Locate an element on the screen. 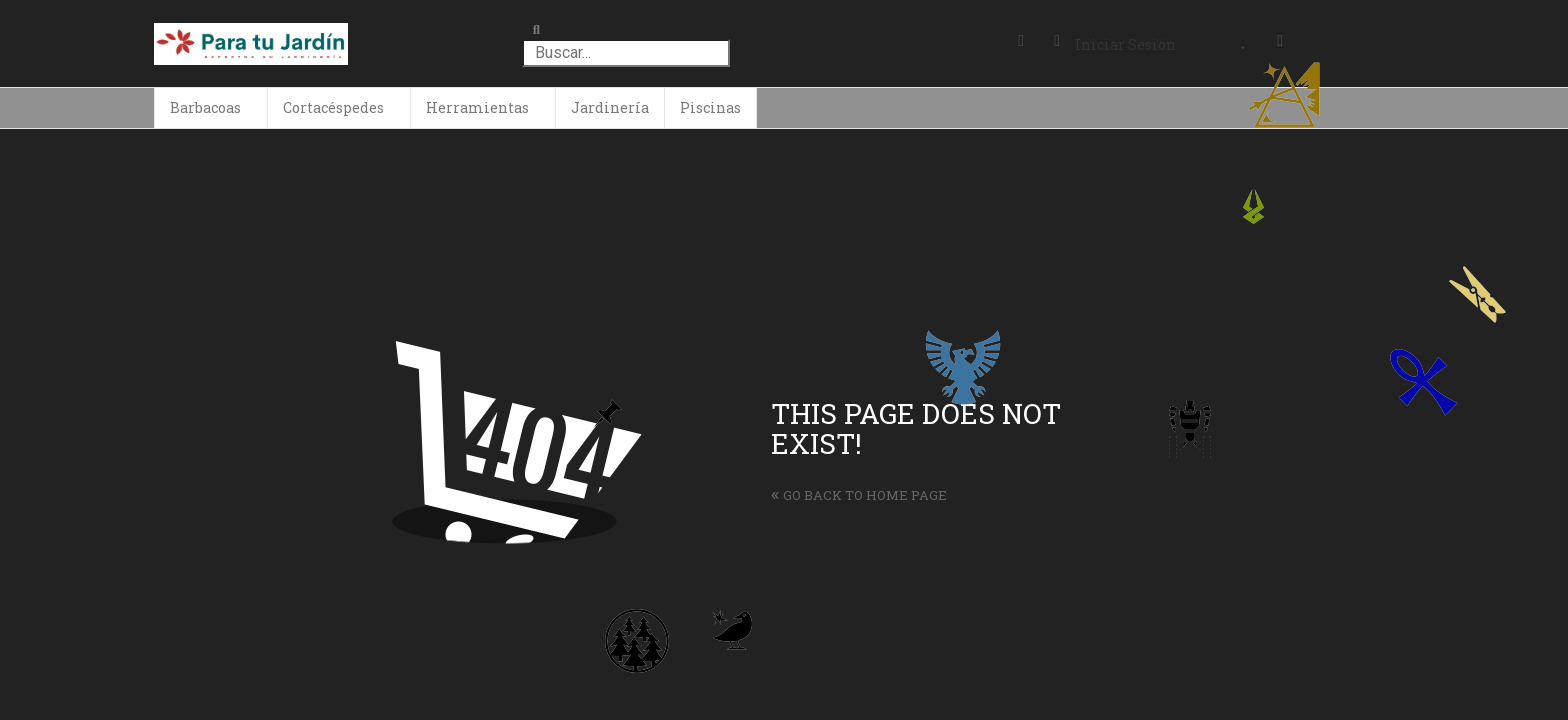  pin or clip an item for later reference is located at coordinates (1477, 294).